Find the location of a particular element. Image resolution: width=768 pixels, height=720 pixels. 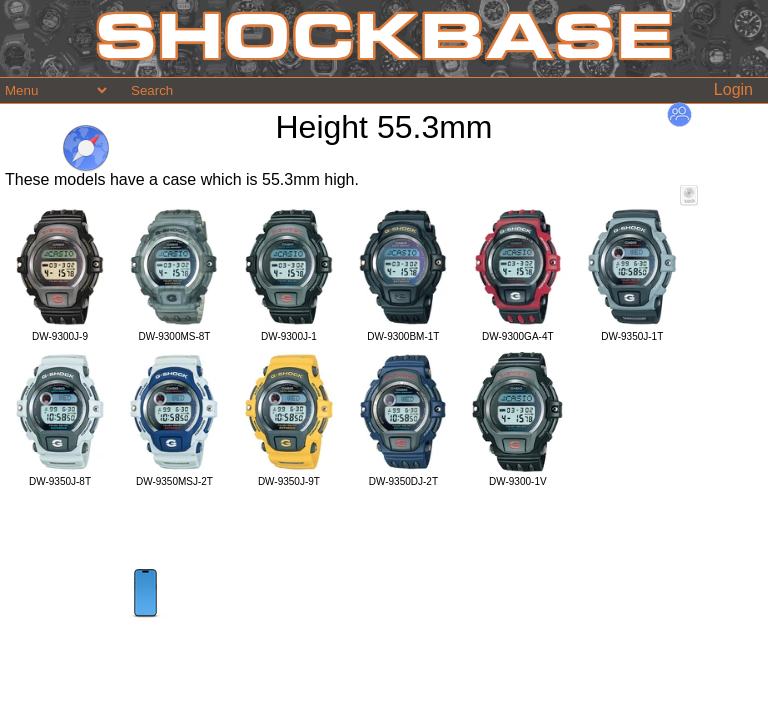

iPhone 14 Pro device icon is located at coordinates (145, 593).